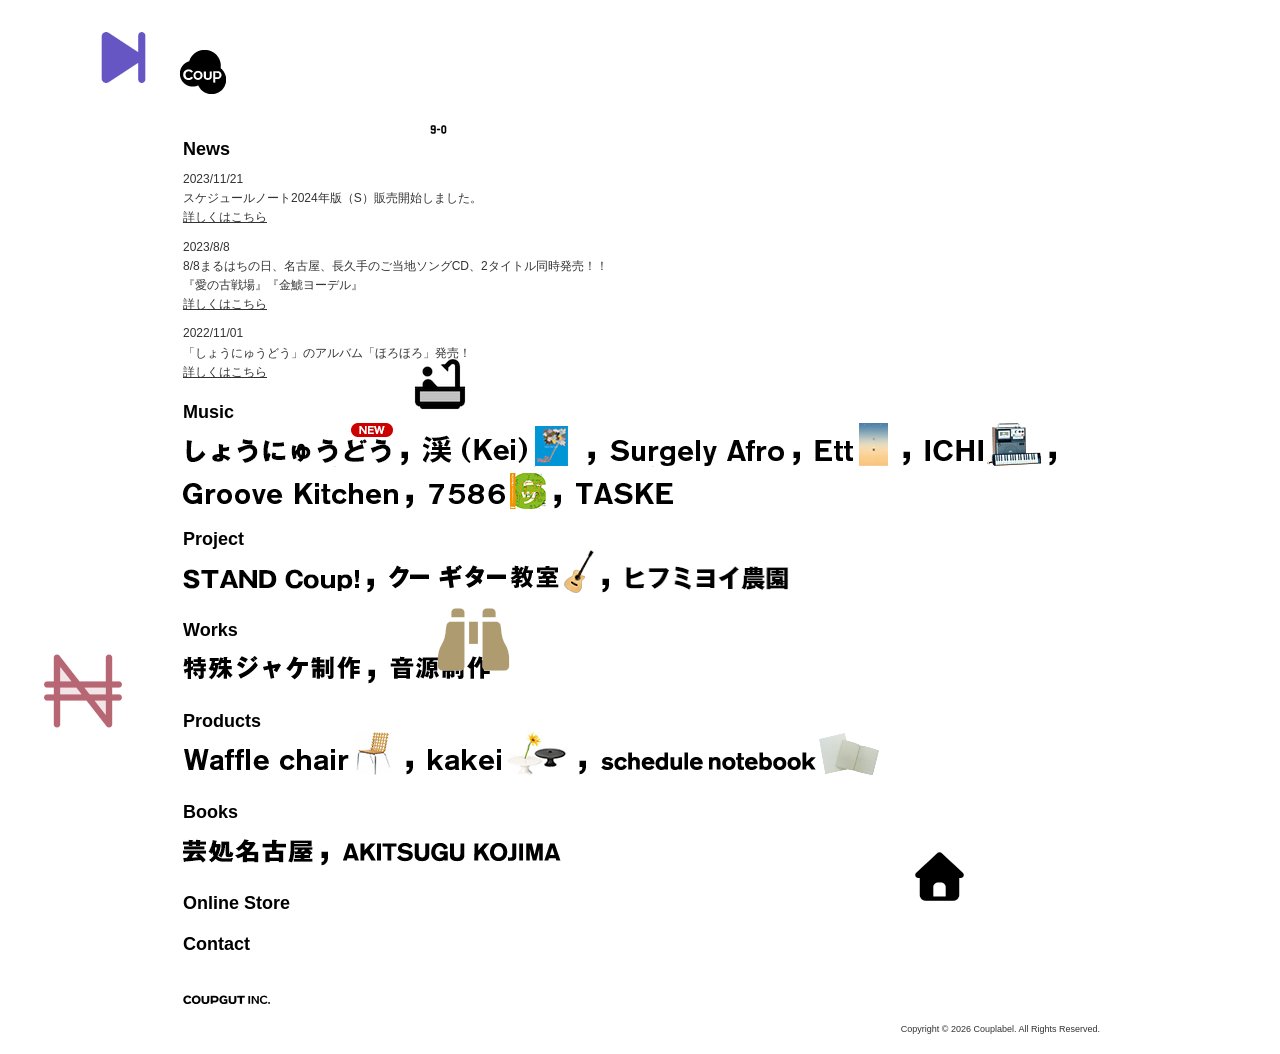 The height and width of the screenshot is (1054, 1280). What do you see at coordinates (83, 691) in the screenshot?
I see `view or select Nigerian naira currency` at bounding box center [83, 691].